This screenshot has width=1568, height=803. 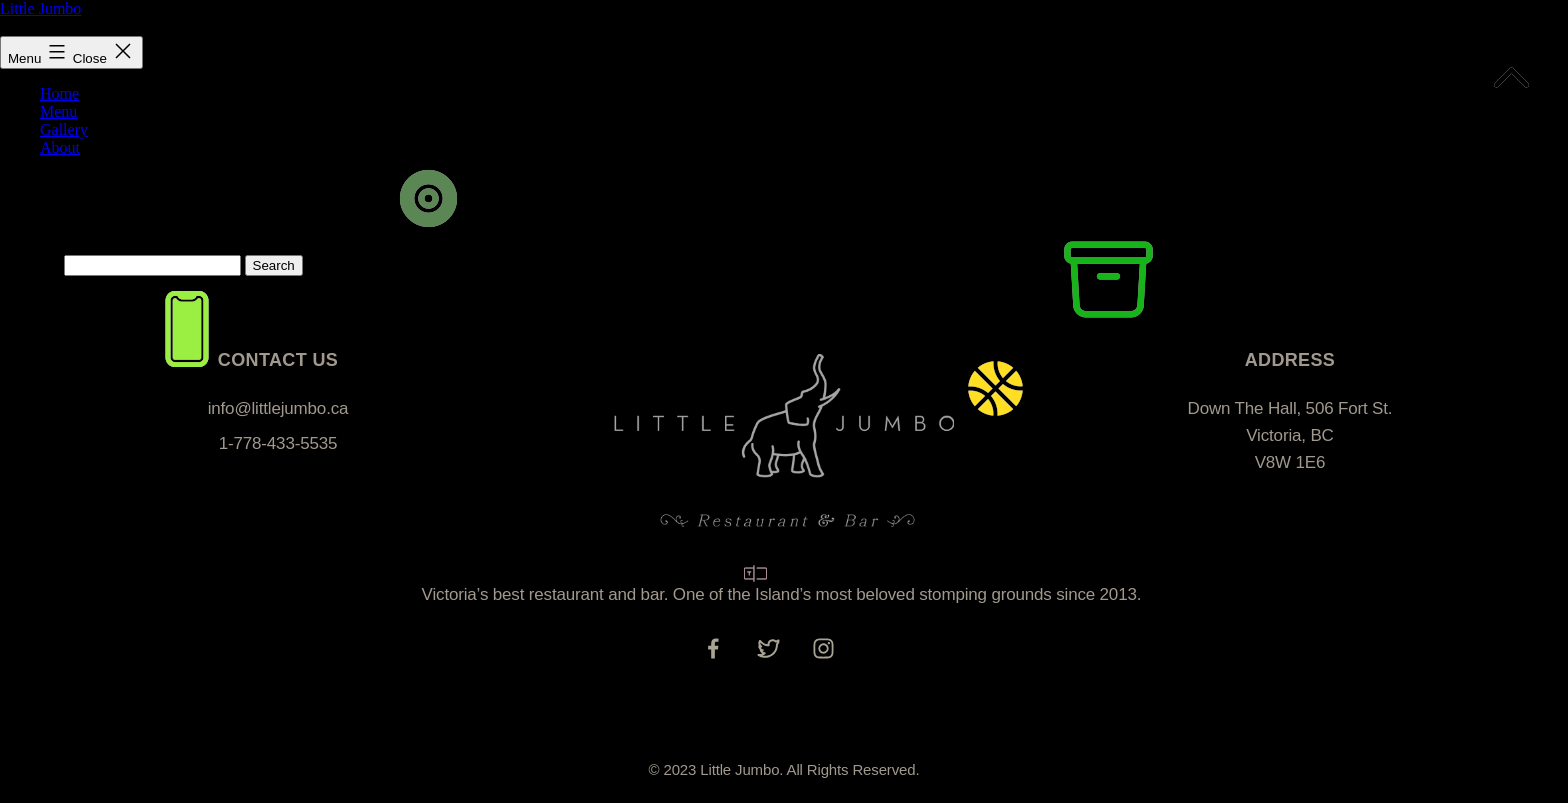 I want to click on switch to mobile view, so click(x=187, y=329).